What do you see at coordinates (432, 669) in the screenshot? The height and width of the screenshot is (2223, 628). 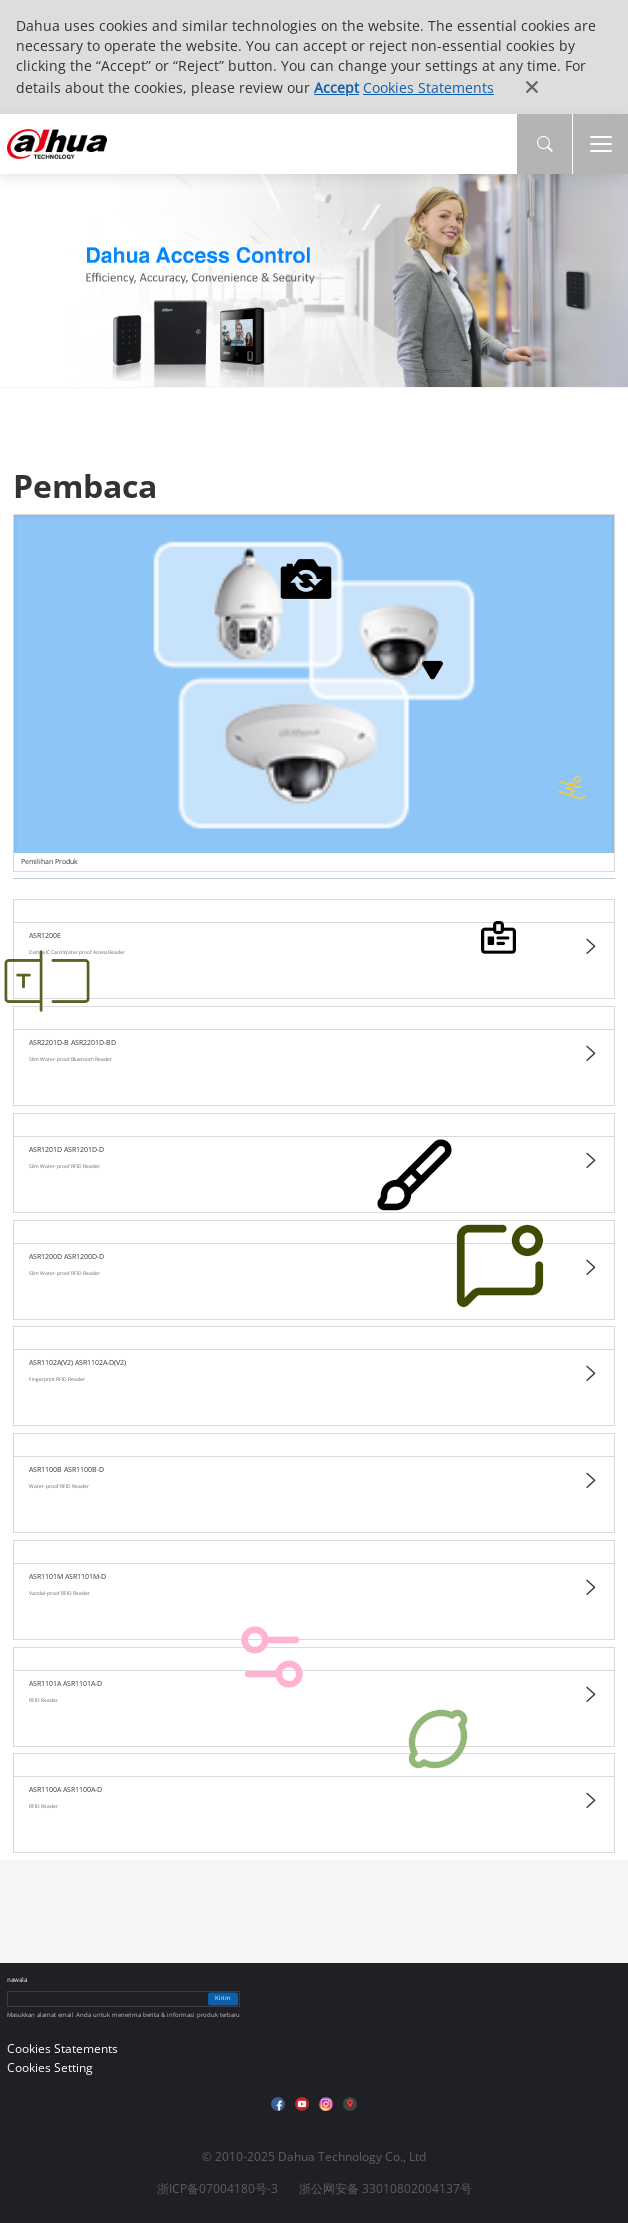 I see `expand dropdown menu` at bounding box center [432, 669].